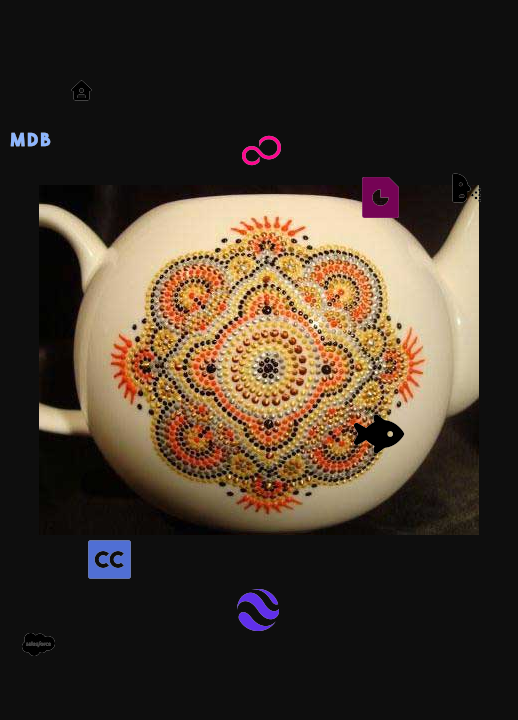 The width and height of the screenshot is (518, 720). I want to click on view file analytics or chart report, so click(380, 197).